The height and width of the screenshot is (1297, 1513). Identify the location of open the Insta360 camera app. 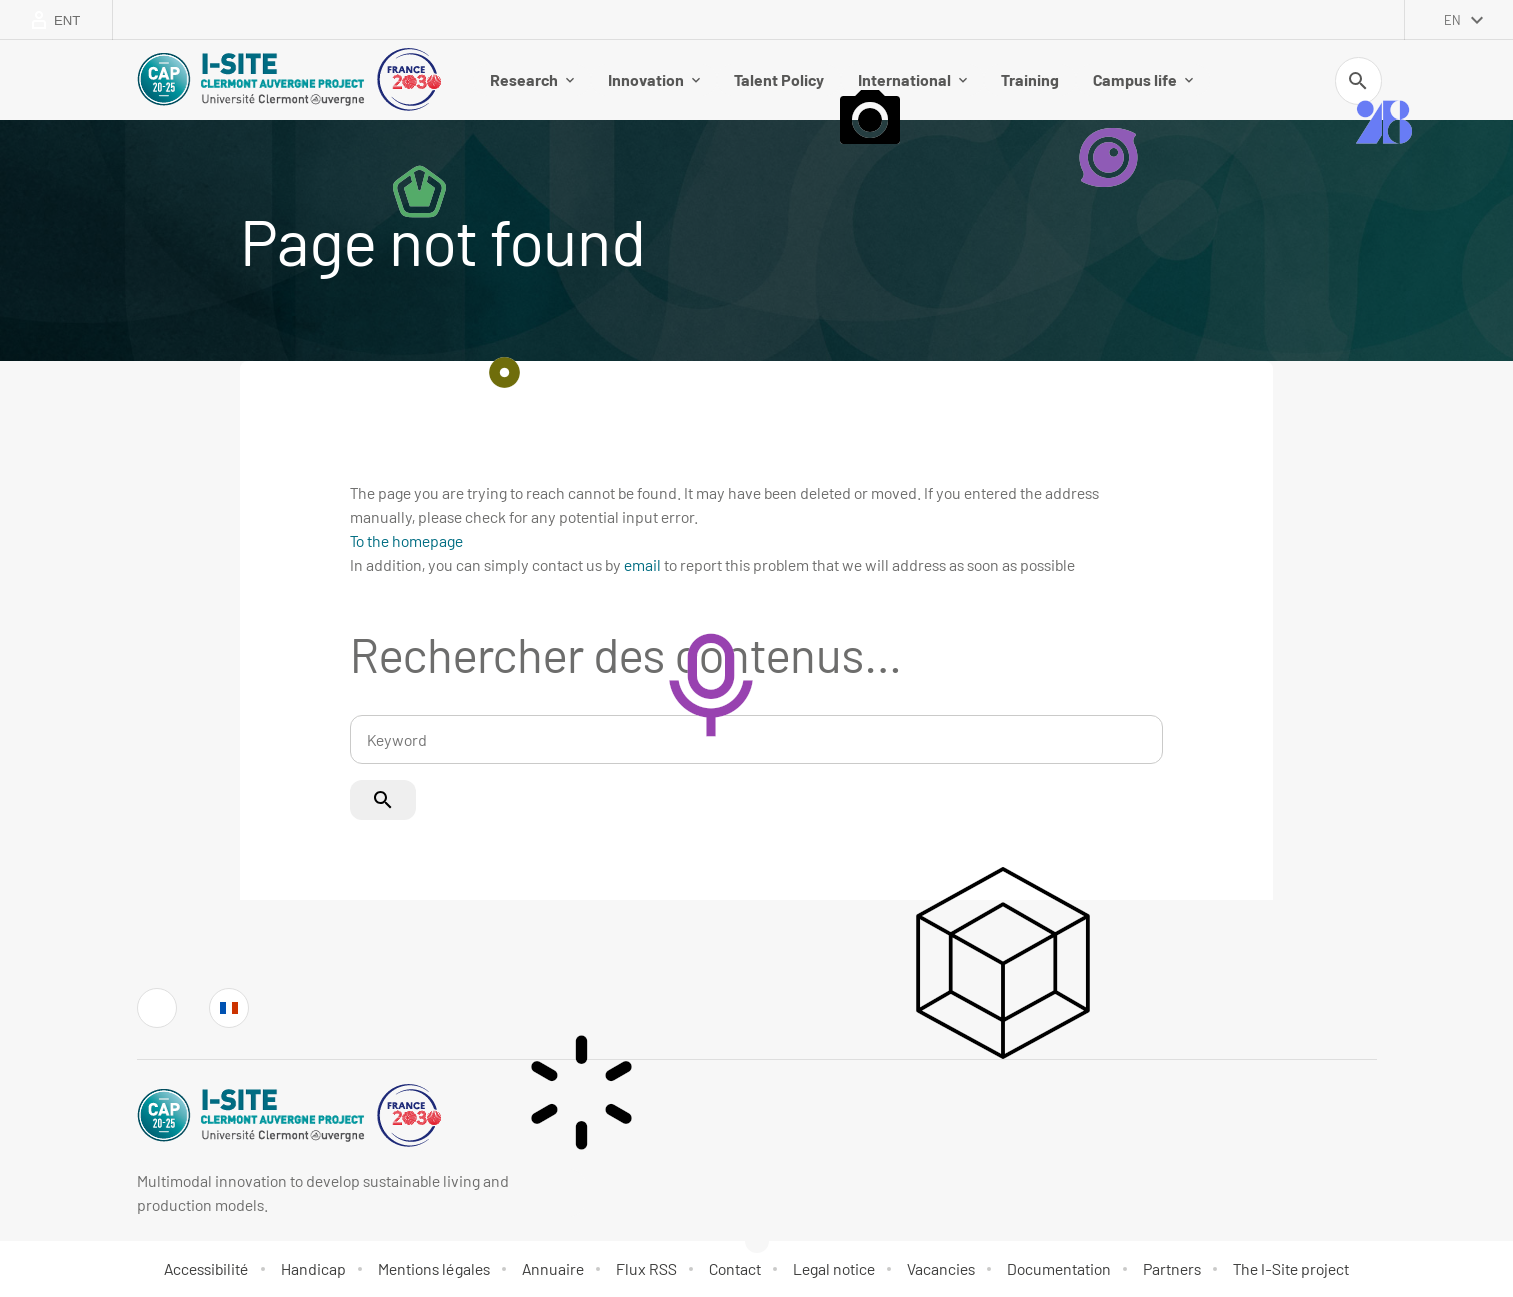
(1108, 157).